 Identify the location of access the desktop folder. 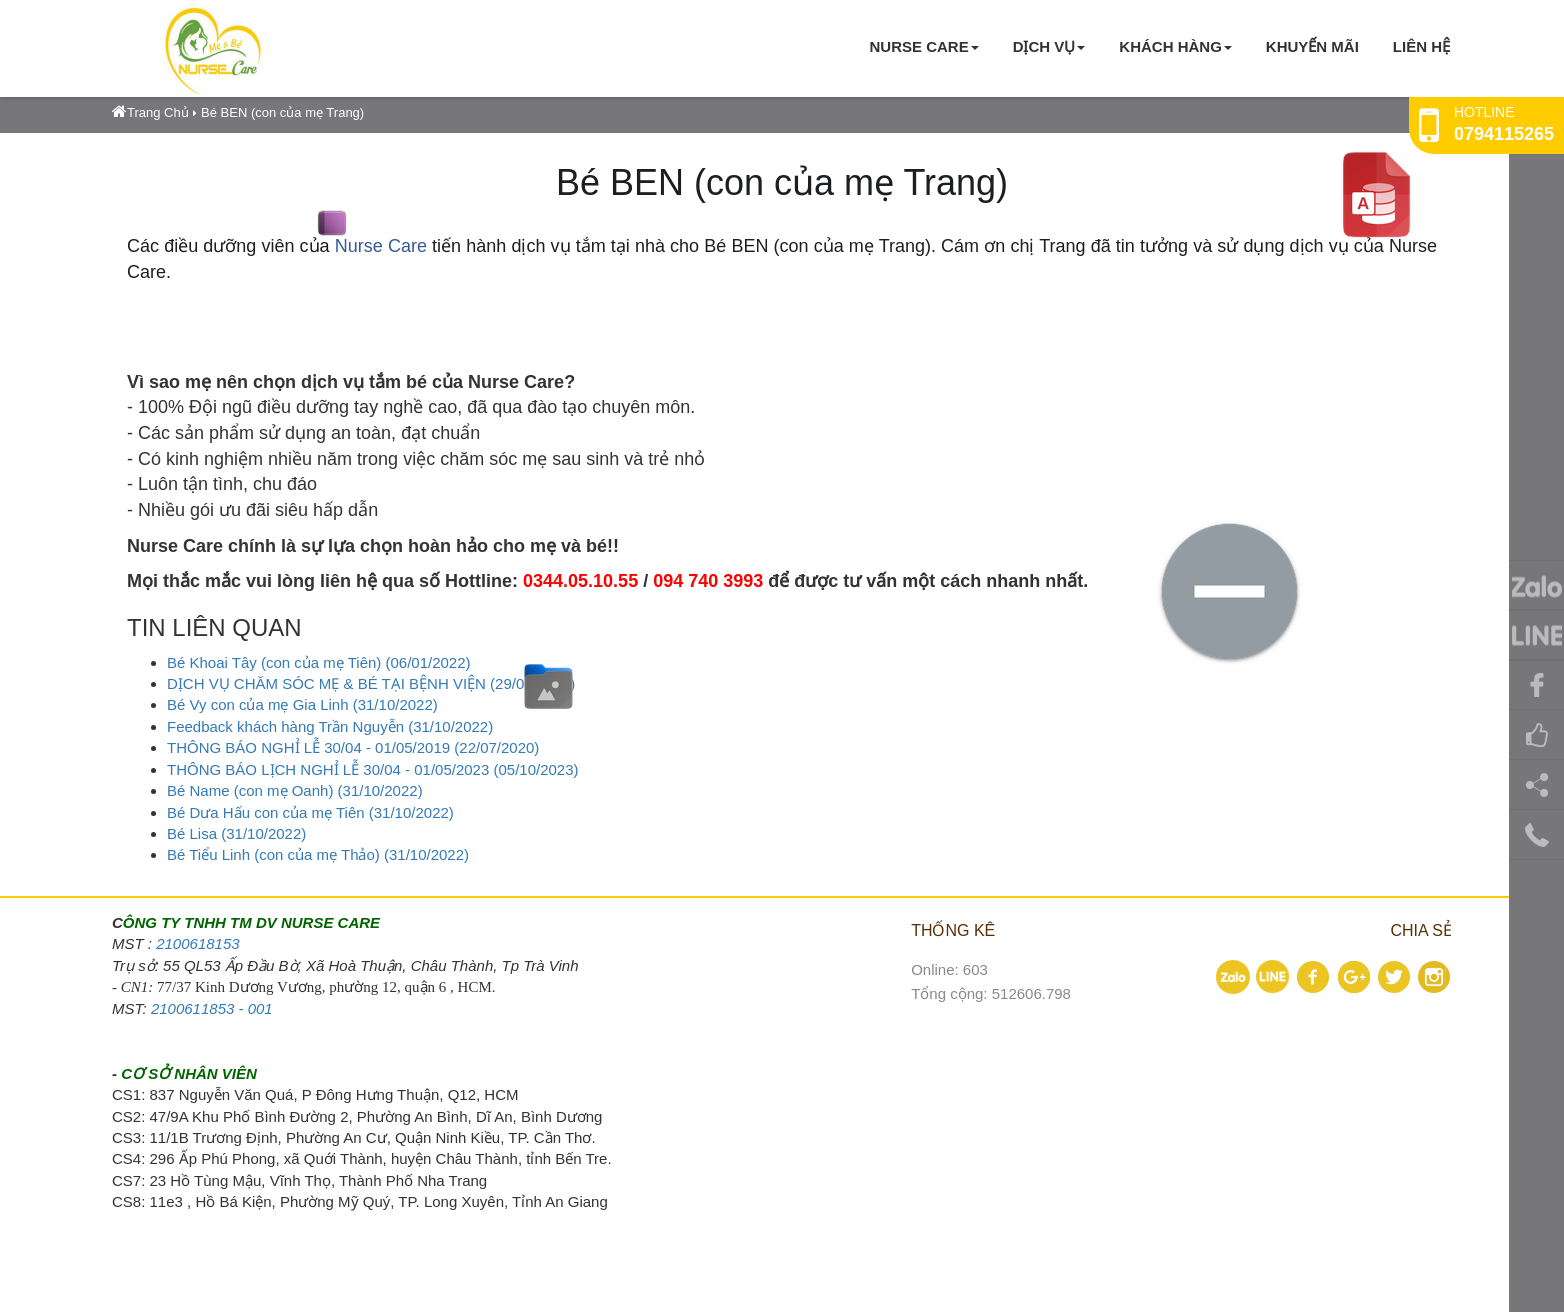
(332, 222).